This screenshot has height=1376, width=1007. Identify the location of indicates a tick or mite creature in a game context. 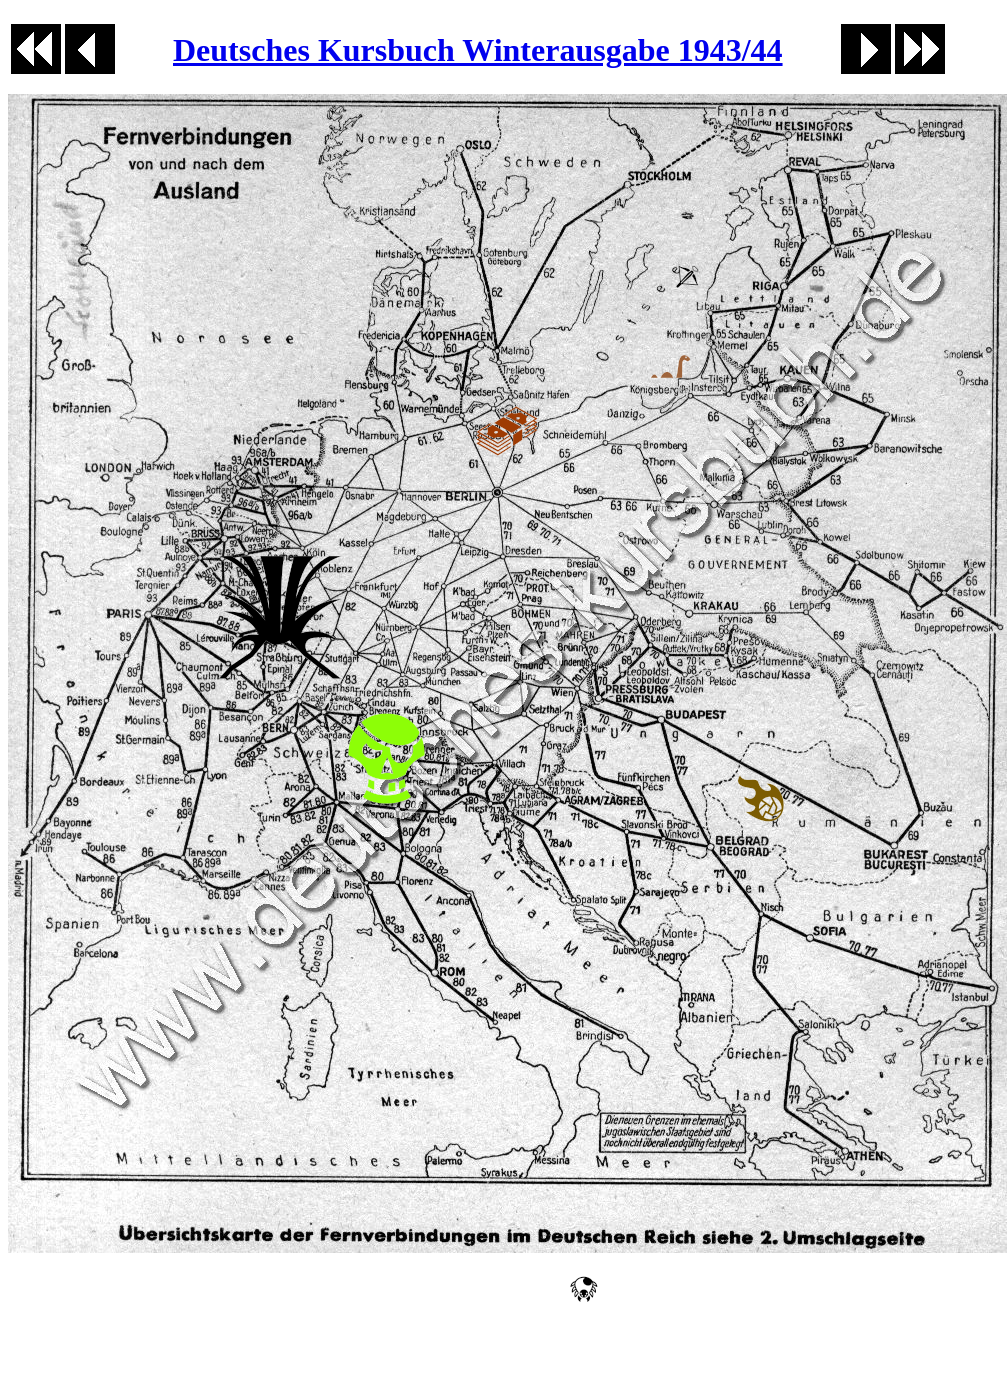
(583, 1289).